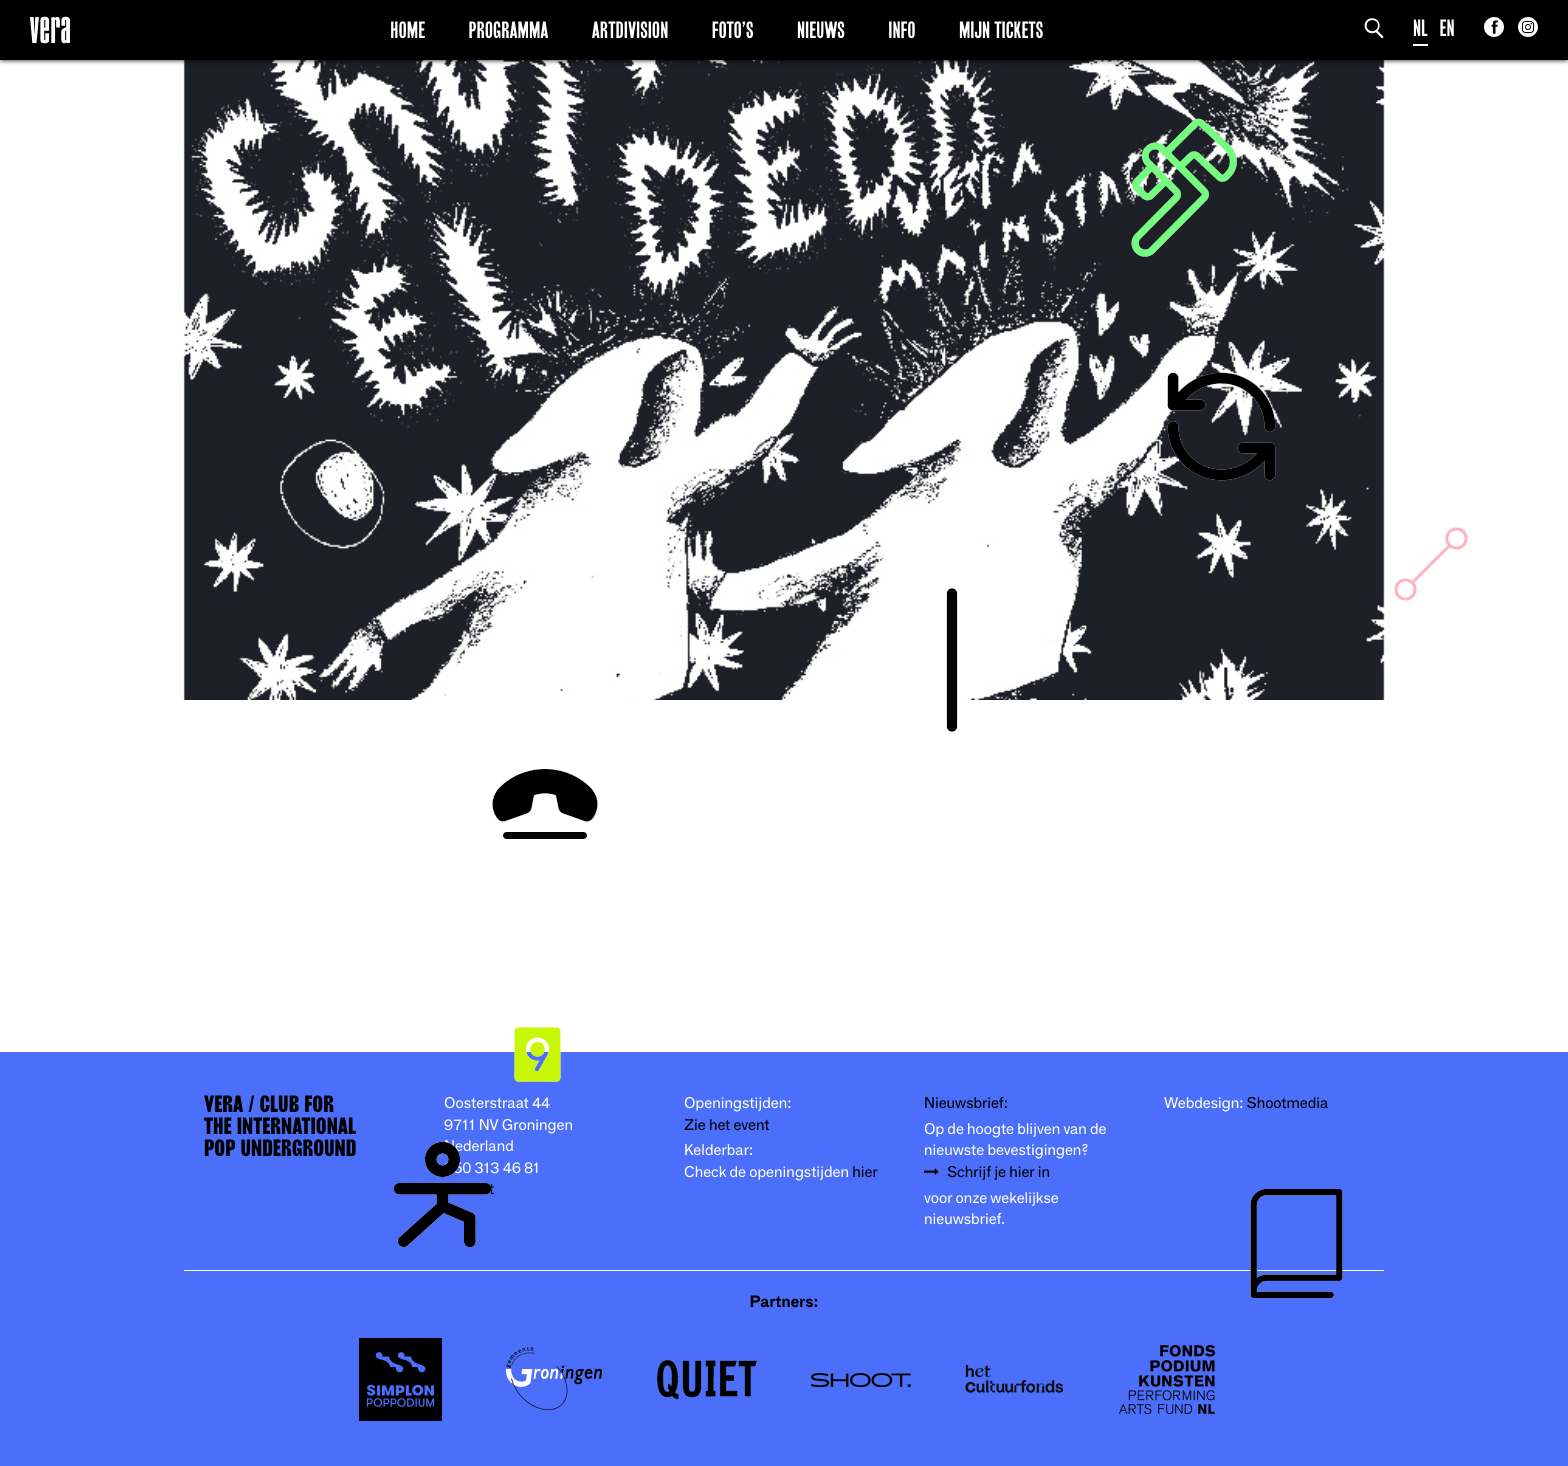 This screenshot has height=1466, width=1568. What do you see at coordinates (1431, 564) in the screenshot?
I see `draw a line segment between two points` at bounding box center [1431, 564].